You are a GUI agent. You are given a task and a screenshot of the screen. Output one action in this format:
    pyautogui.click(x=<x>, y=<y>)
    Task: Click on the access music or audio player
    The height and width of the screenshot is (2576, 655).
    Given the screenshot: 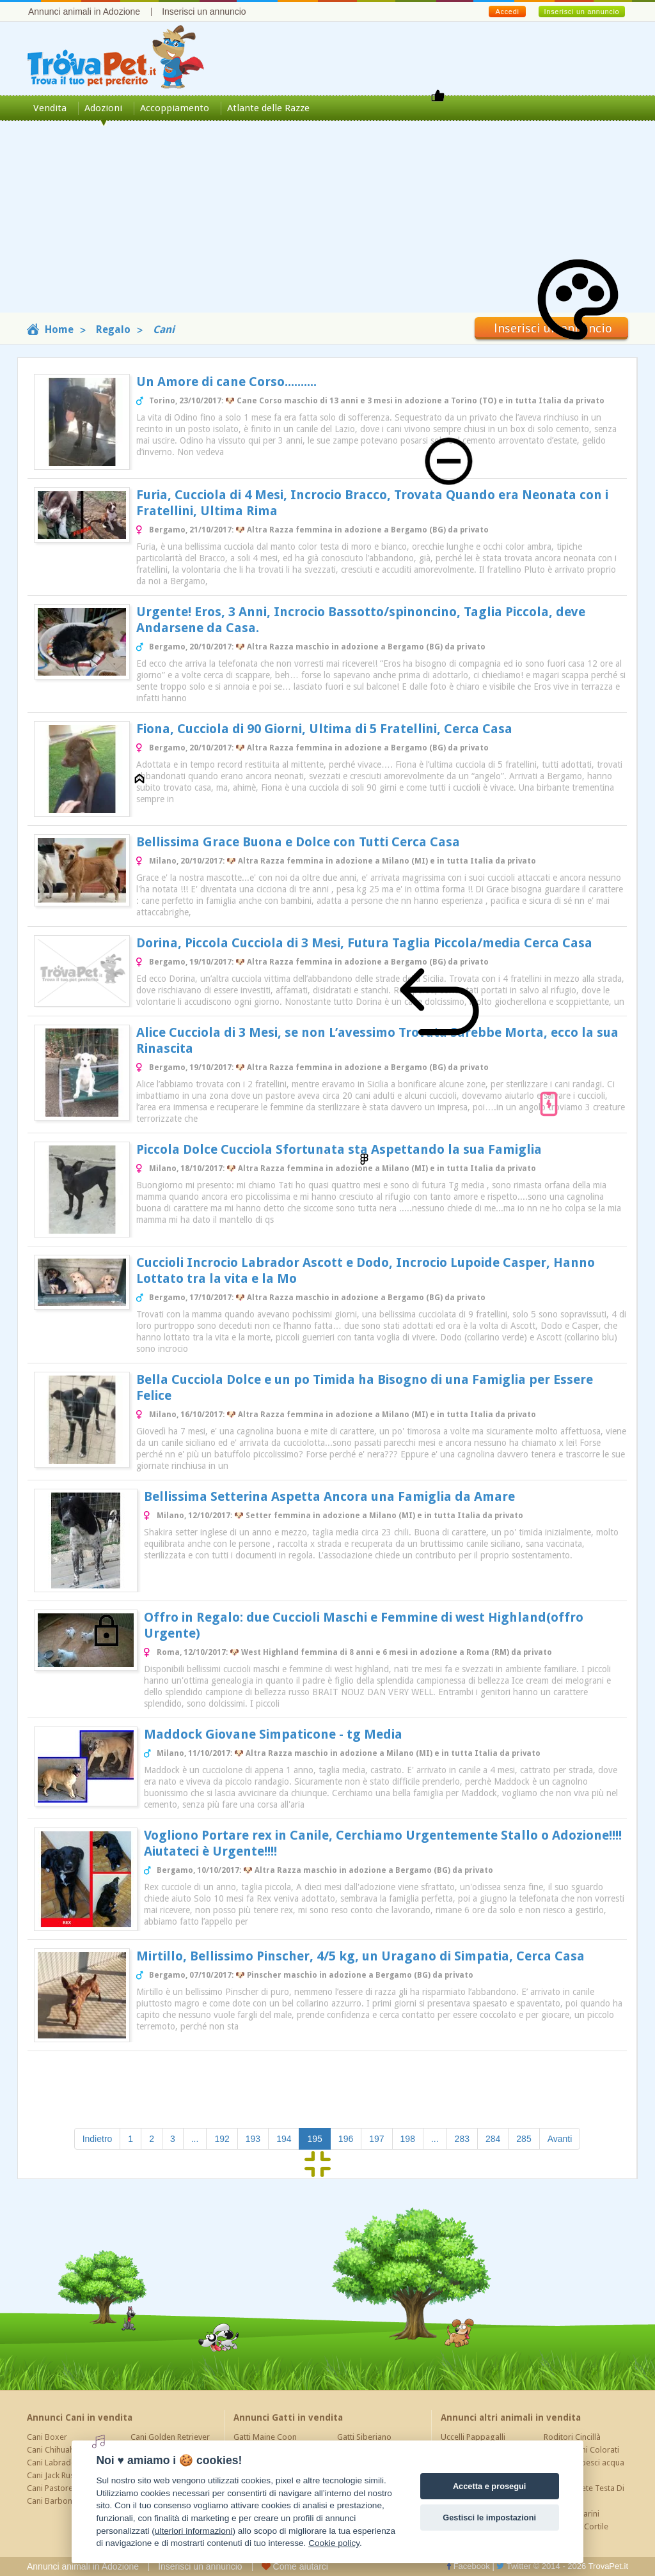 What is the action you would take?
    pyautogui.click(x=99, y=2442)
    